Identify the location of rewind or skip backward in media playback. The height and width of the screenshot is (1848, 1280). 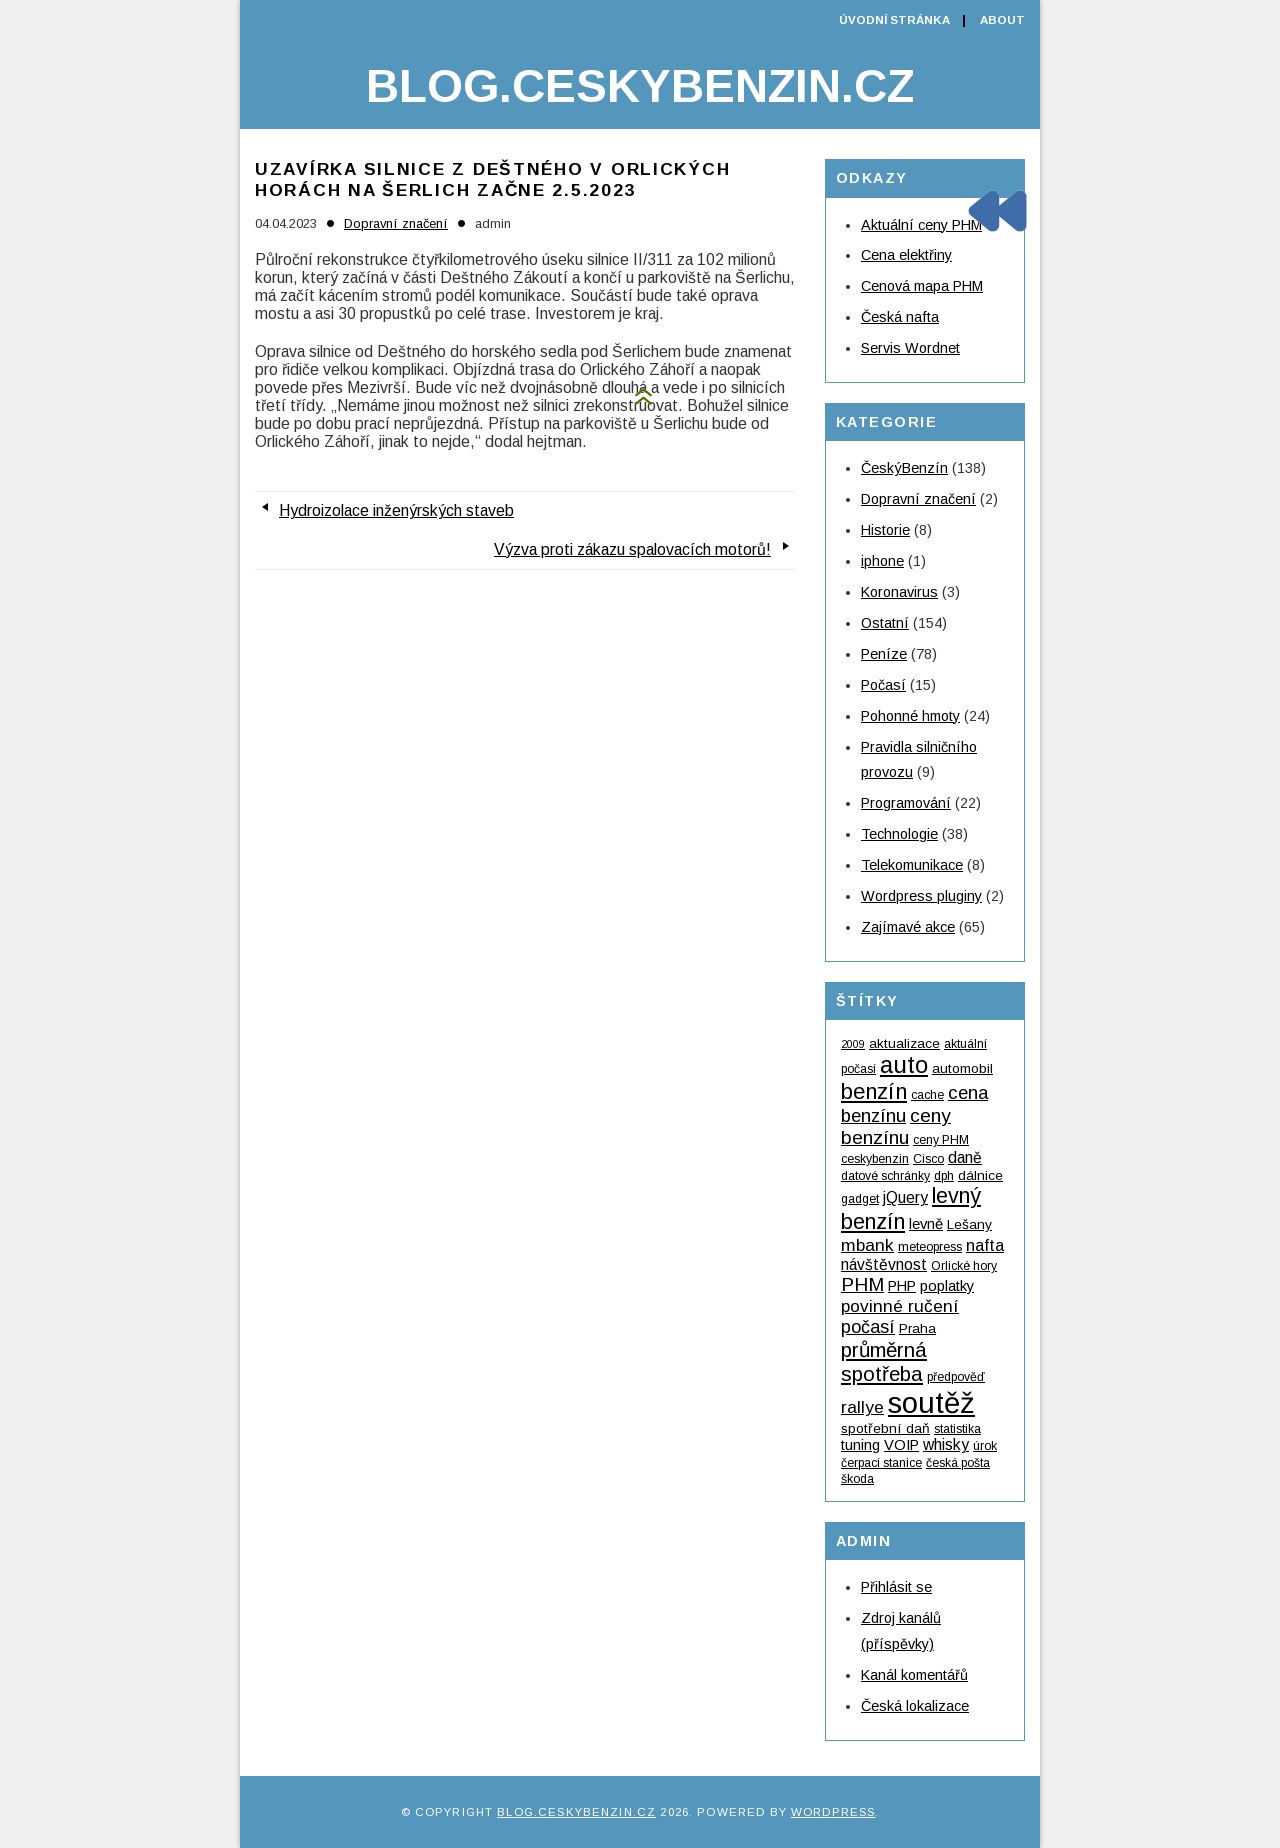
(1001, 211).